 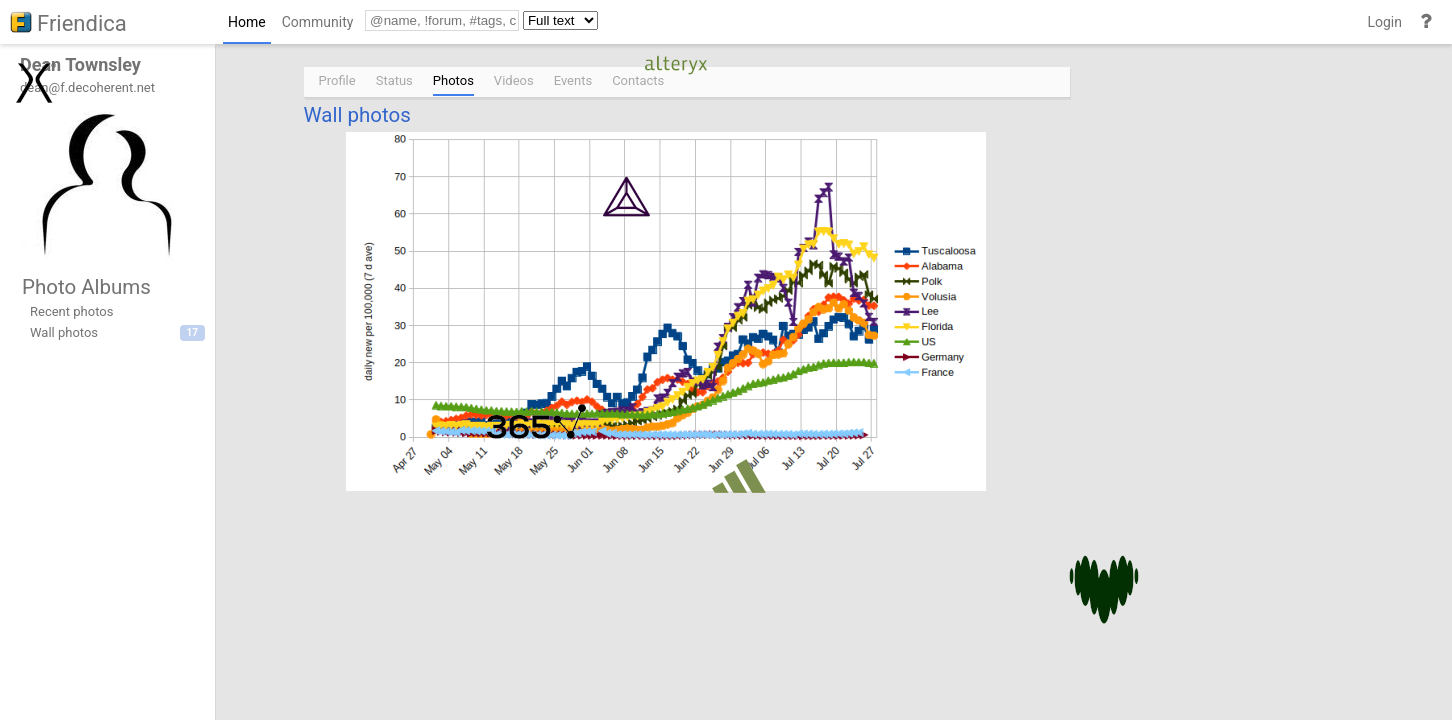 I want to click on basic attention token (BAT) cryptocurrency logo, so click(x=626, y=196).